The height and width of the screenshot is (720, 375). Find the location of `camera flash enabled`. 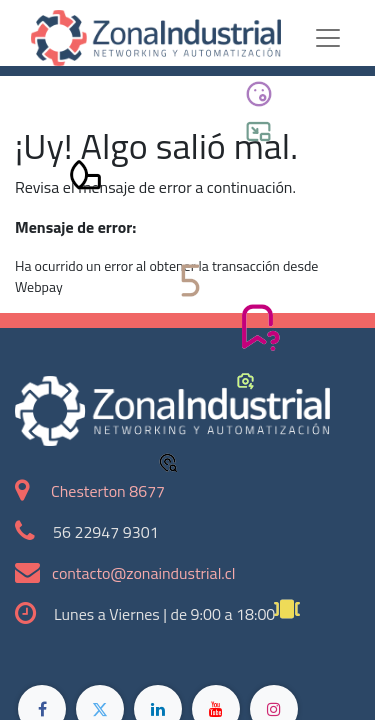

camera flash enabled is located at coordinates (245, 380).